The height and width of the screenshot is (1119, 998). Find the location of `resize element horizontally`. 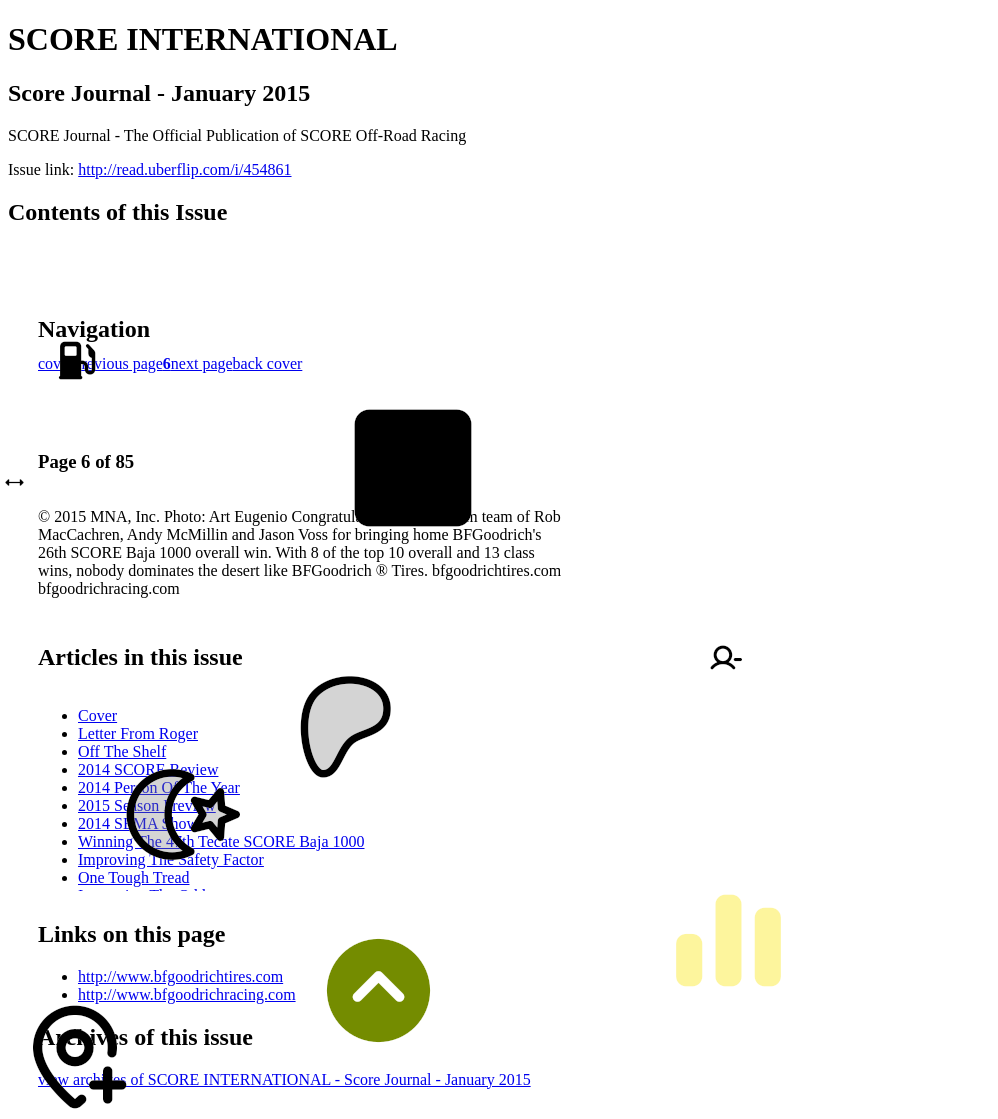

resize element horizontally is located at coordinates (14, 482).